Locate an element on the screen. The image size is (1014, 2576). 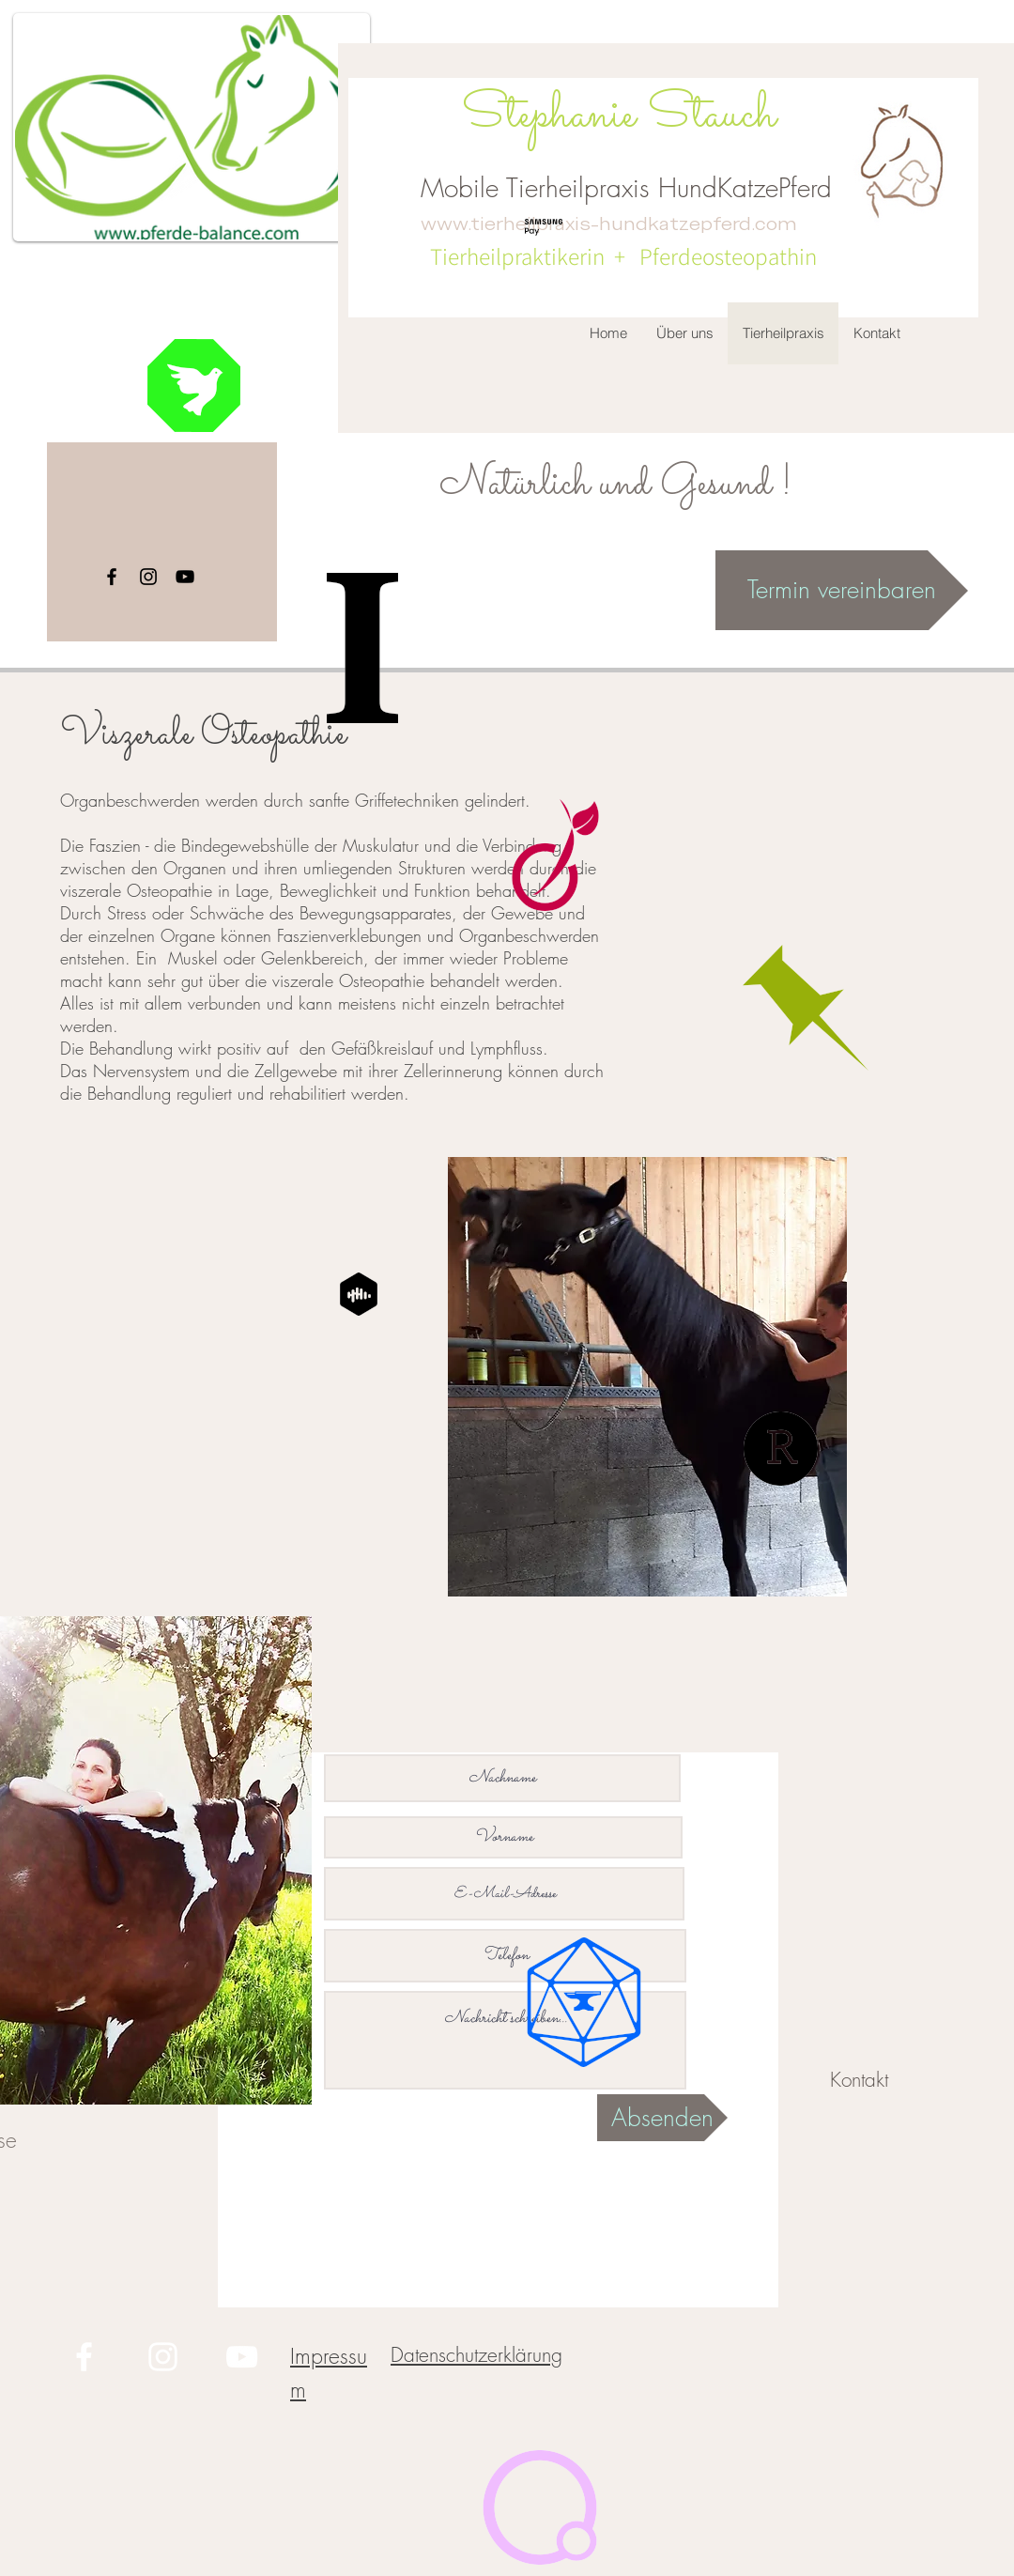
pay with samsung pay is located at coordinates (544, 227).